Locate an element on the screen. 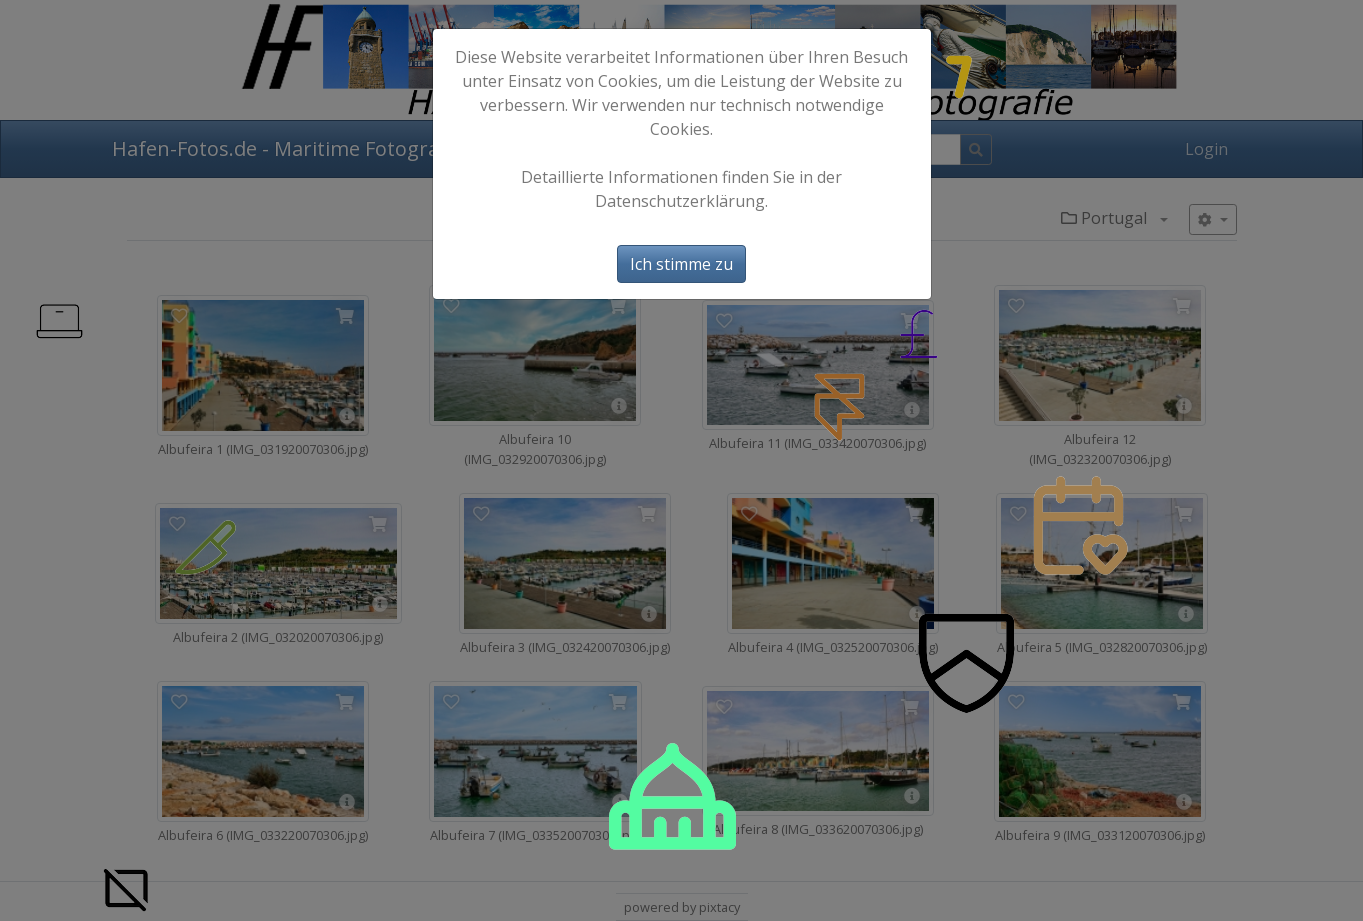 The height and width of the screenshot is (921, 1363). indicates a nearby mosque or place of worship is located at coordinates (672, 802).